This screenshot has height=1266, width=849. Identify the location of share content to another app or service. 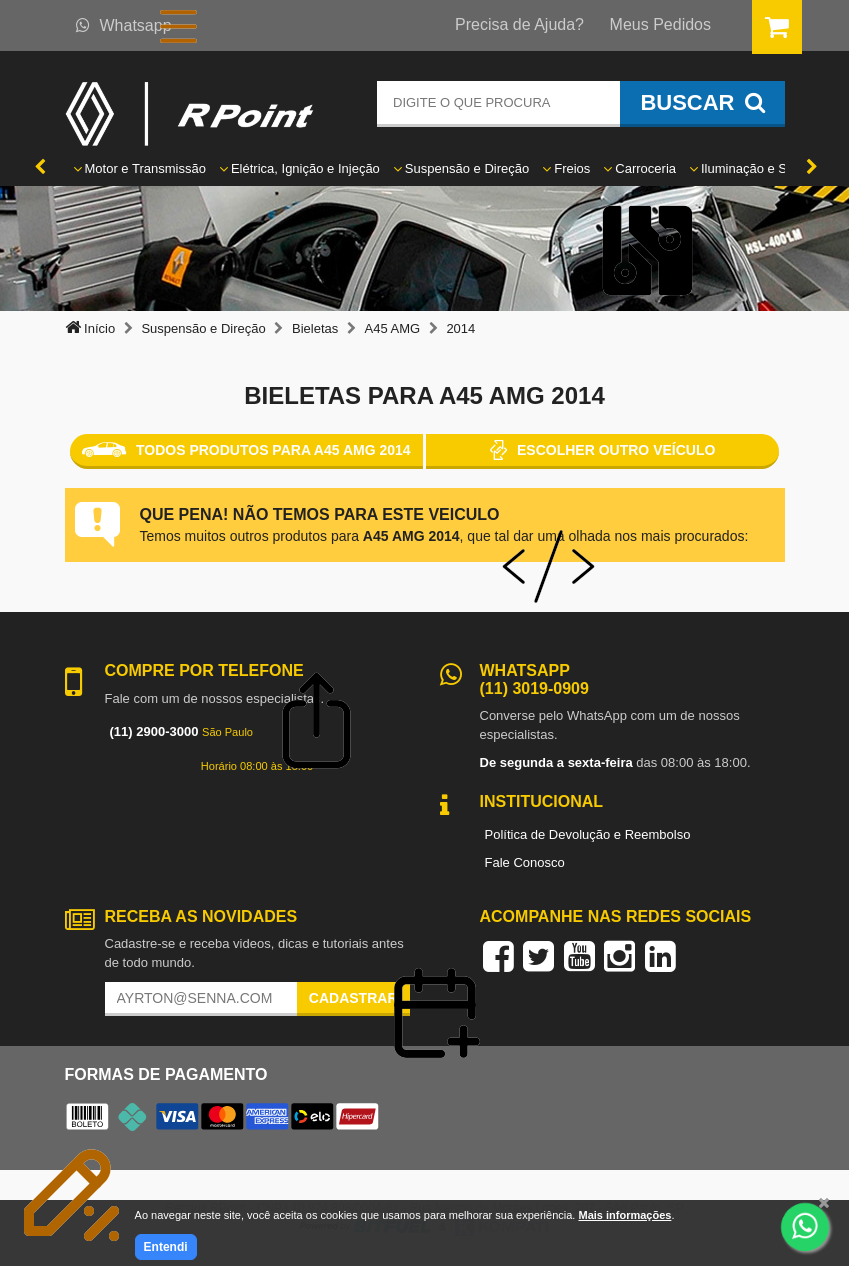
(316, 720).